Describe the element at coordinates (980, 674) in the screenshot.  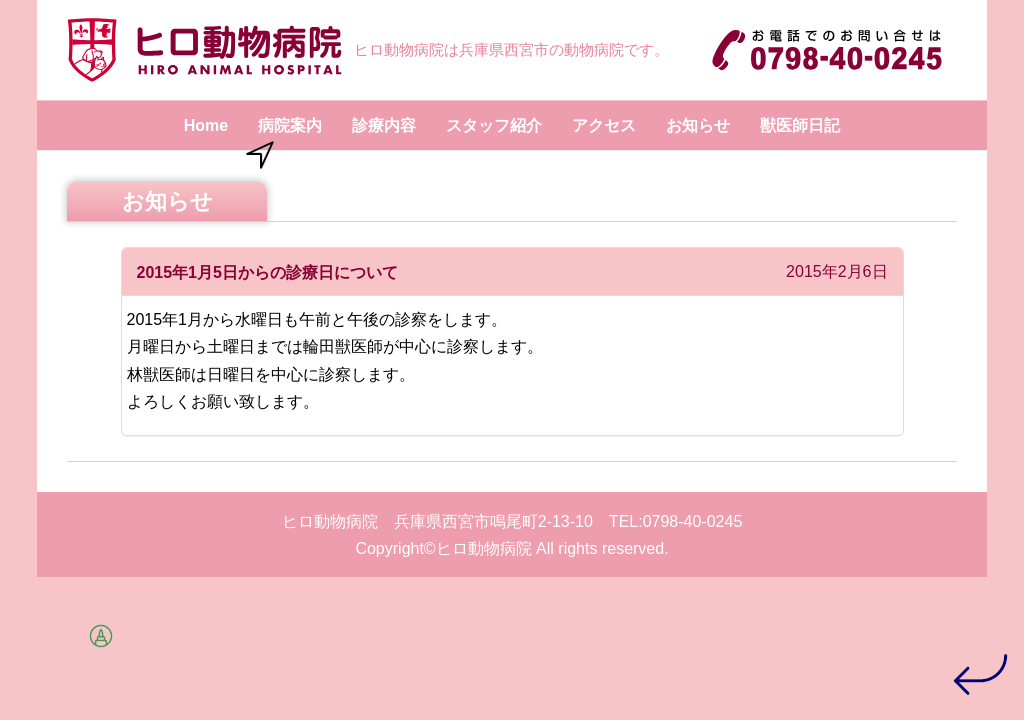
I see `reply to a message` at that location.